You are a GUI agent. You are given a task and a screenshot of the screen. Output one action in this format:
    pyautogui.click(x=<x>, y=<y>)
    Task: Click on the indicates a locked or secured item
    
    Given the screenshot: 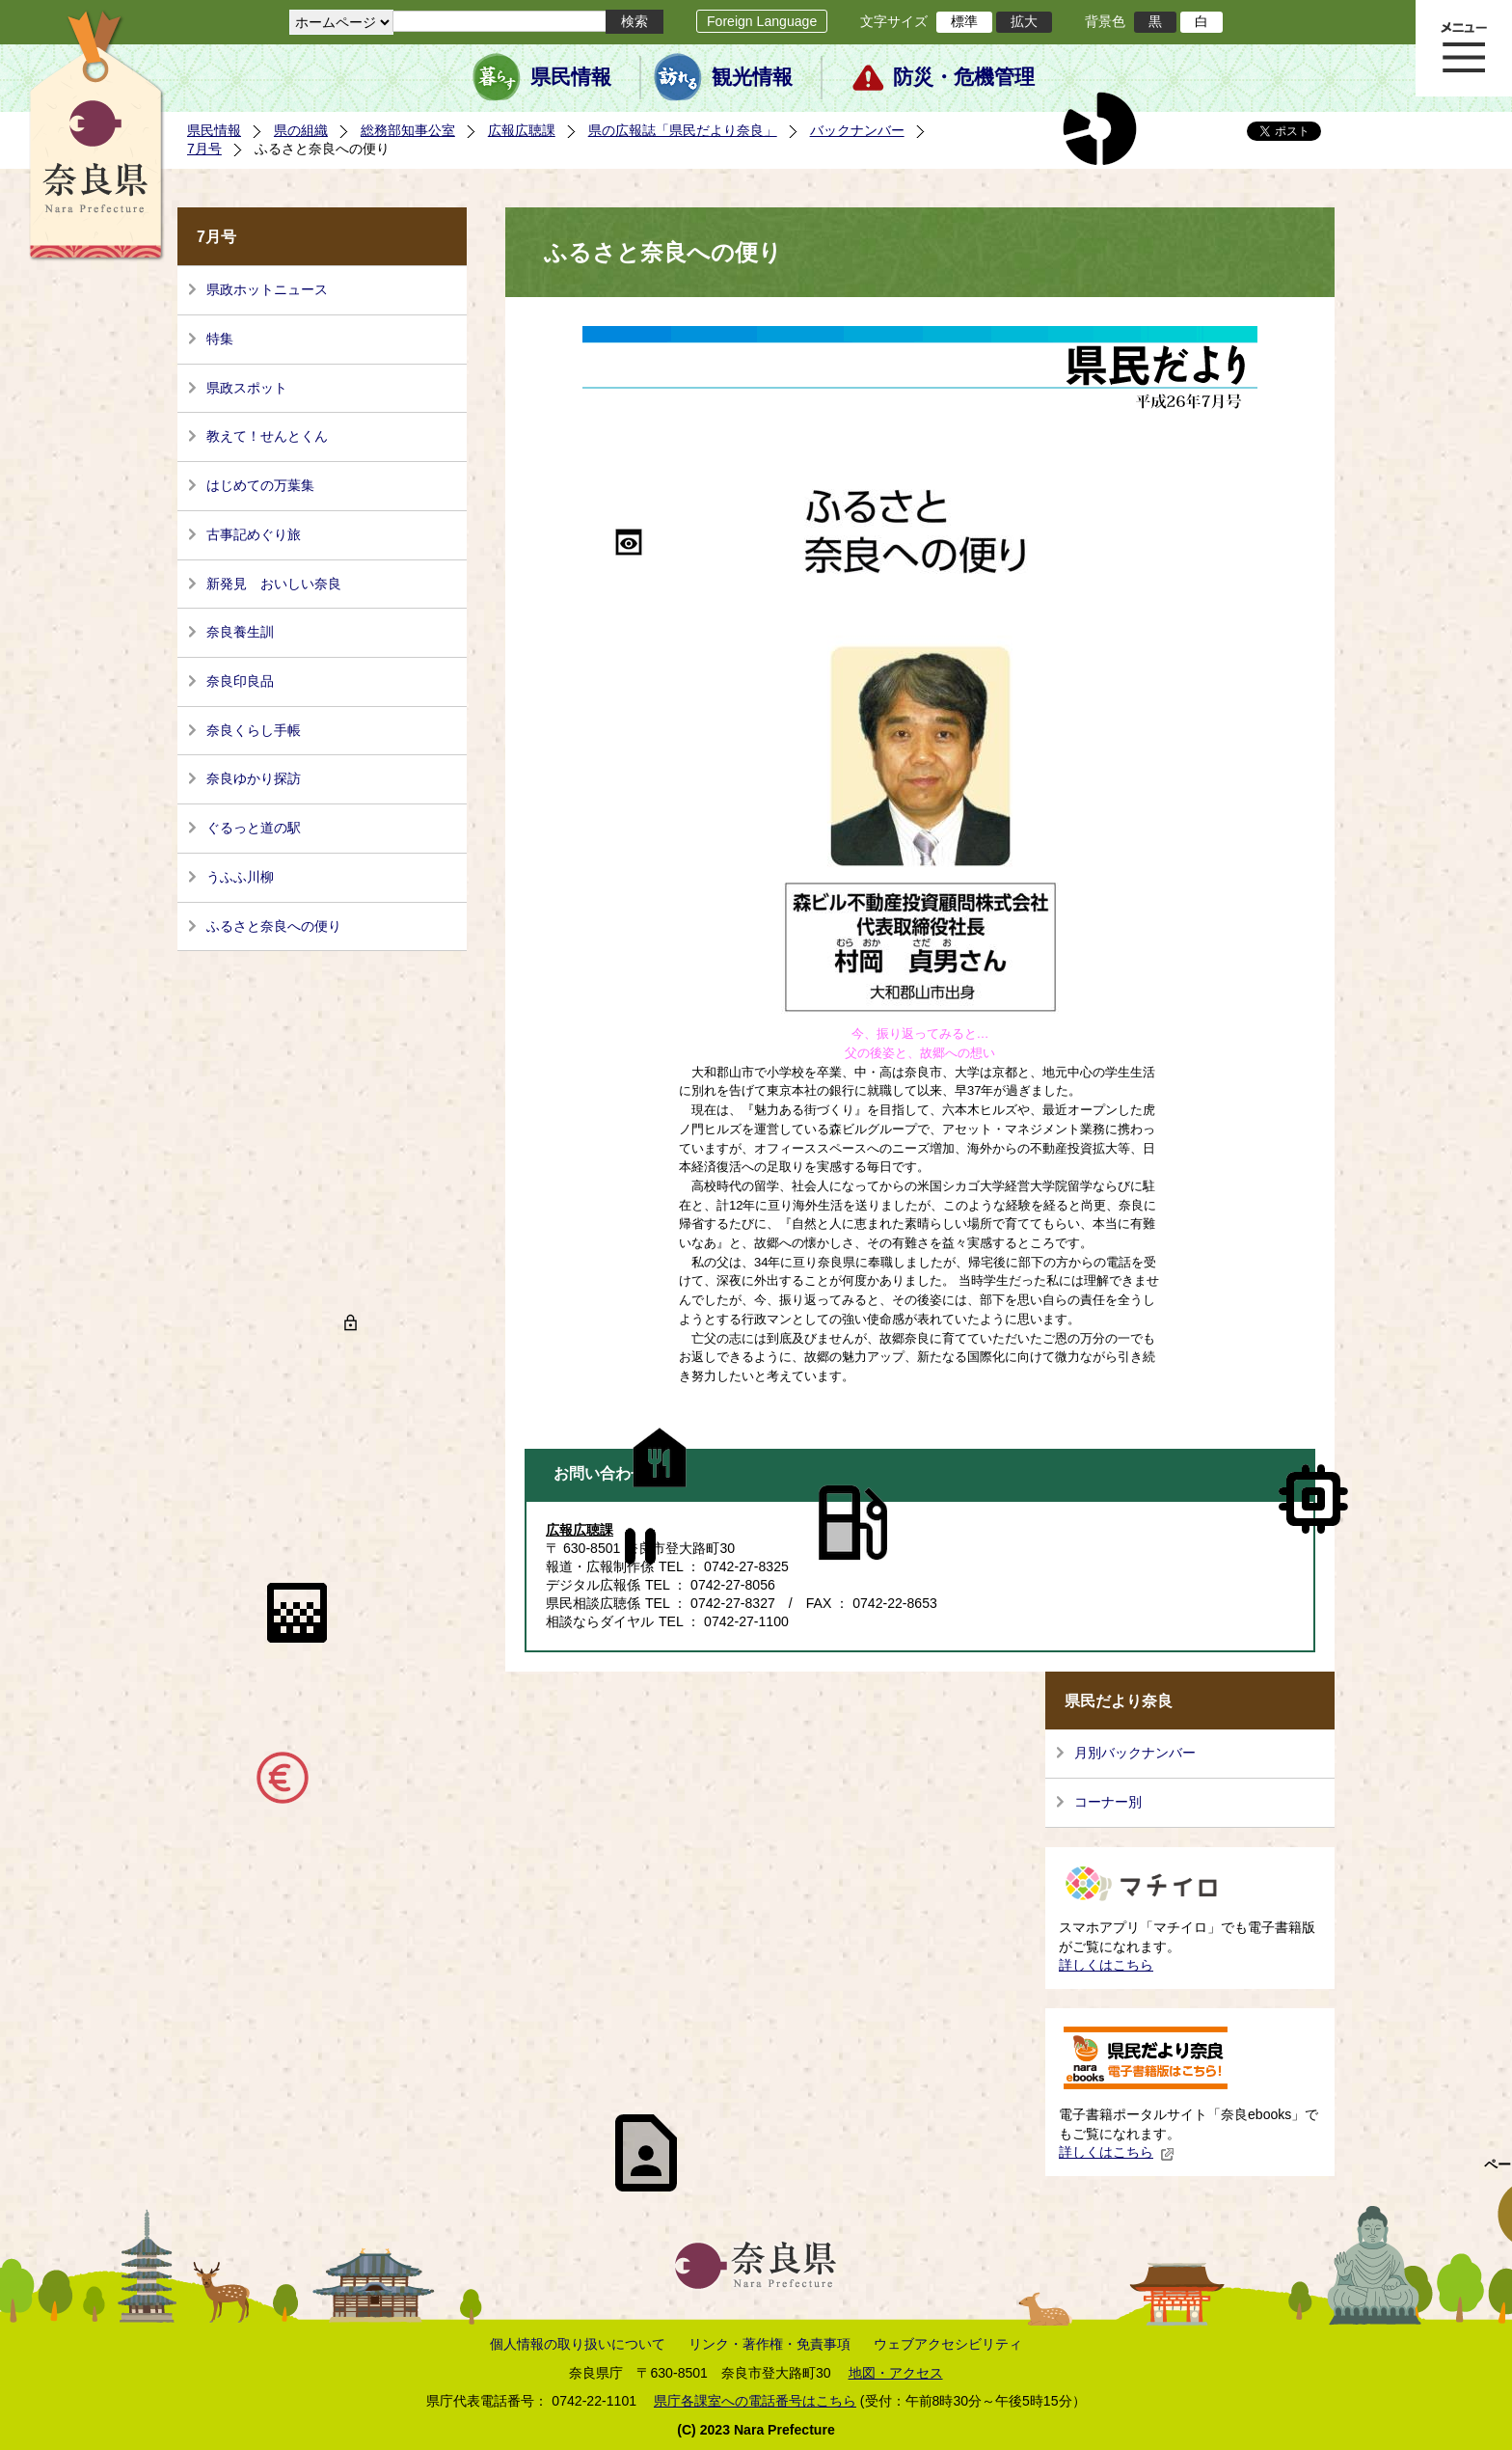 What is the action you would take?
    pyautogui.click(x=350, y=1322)
    